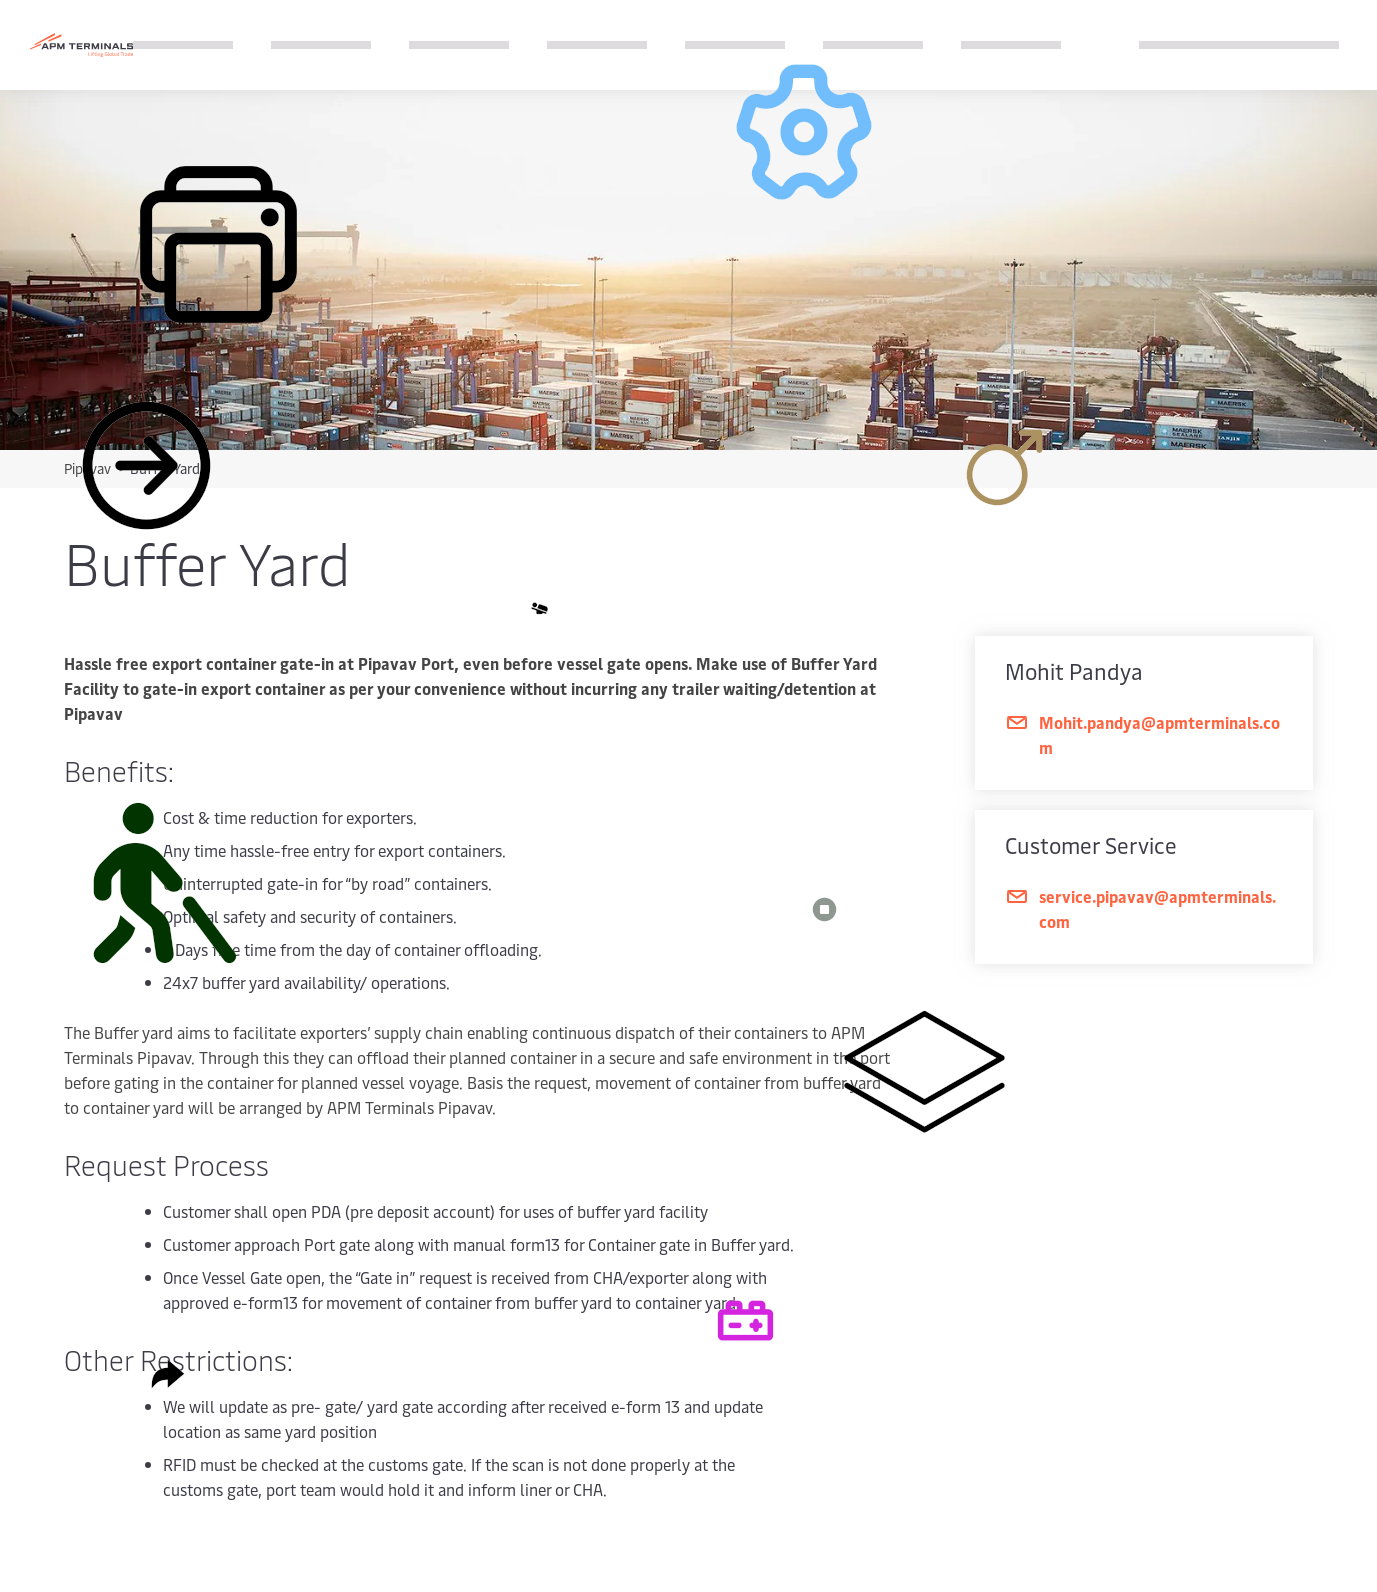  I want to click on check vehicle battery status, so click(745, 1322).